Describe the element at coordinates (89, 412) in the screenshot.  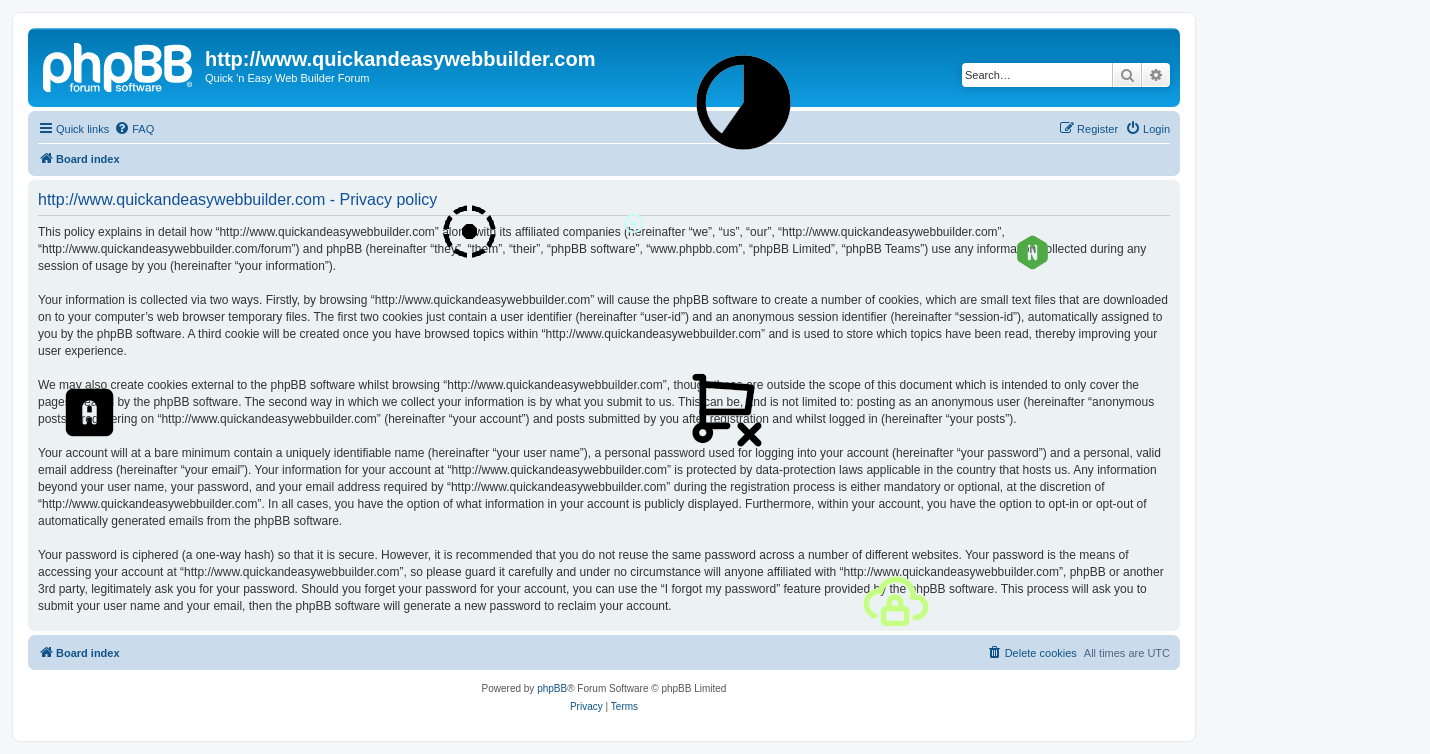
I see `select text formatting option A` at that location.